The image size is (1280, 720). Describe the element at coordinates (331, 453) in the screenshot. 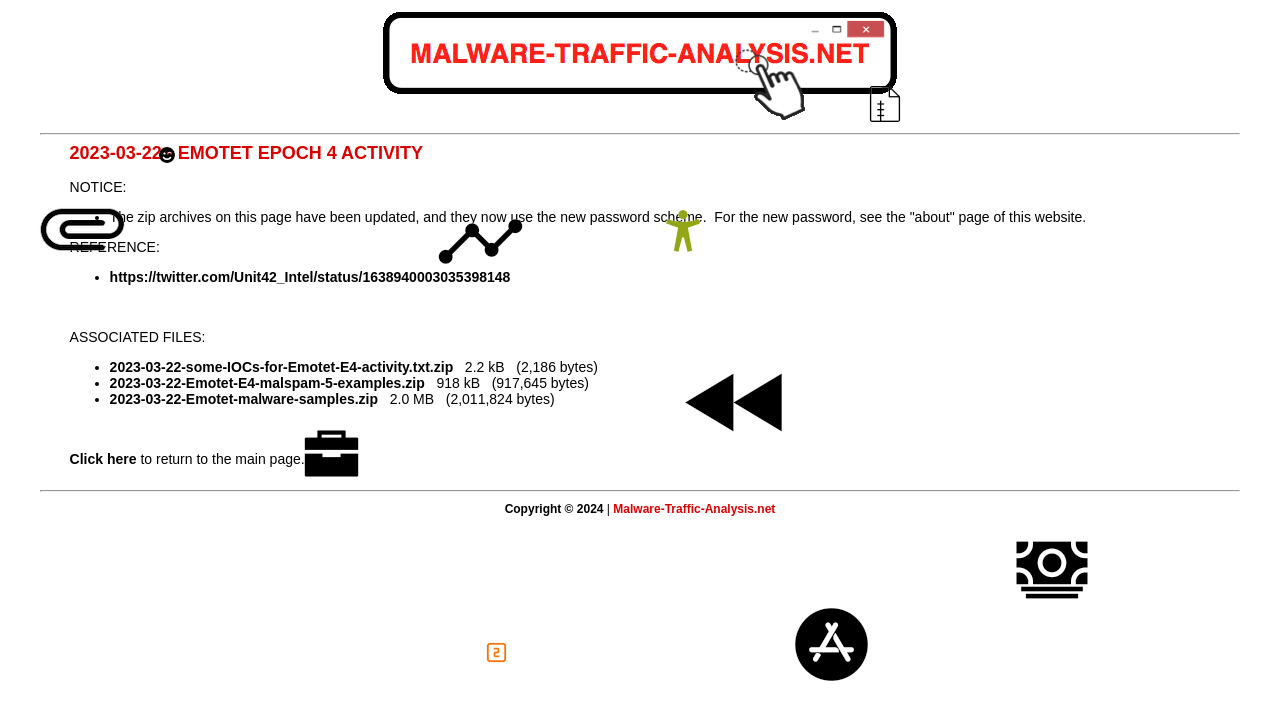

I see `access work or business-related content` at that location.